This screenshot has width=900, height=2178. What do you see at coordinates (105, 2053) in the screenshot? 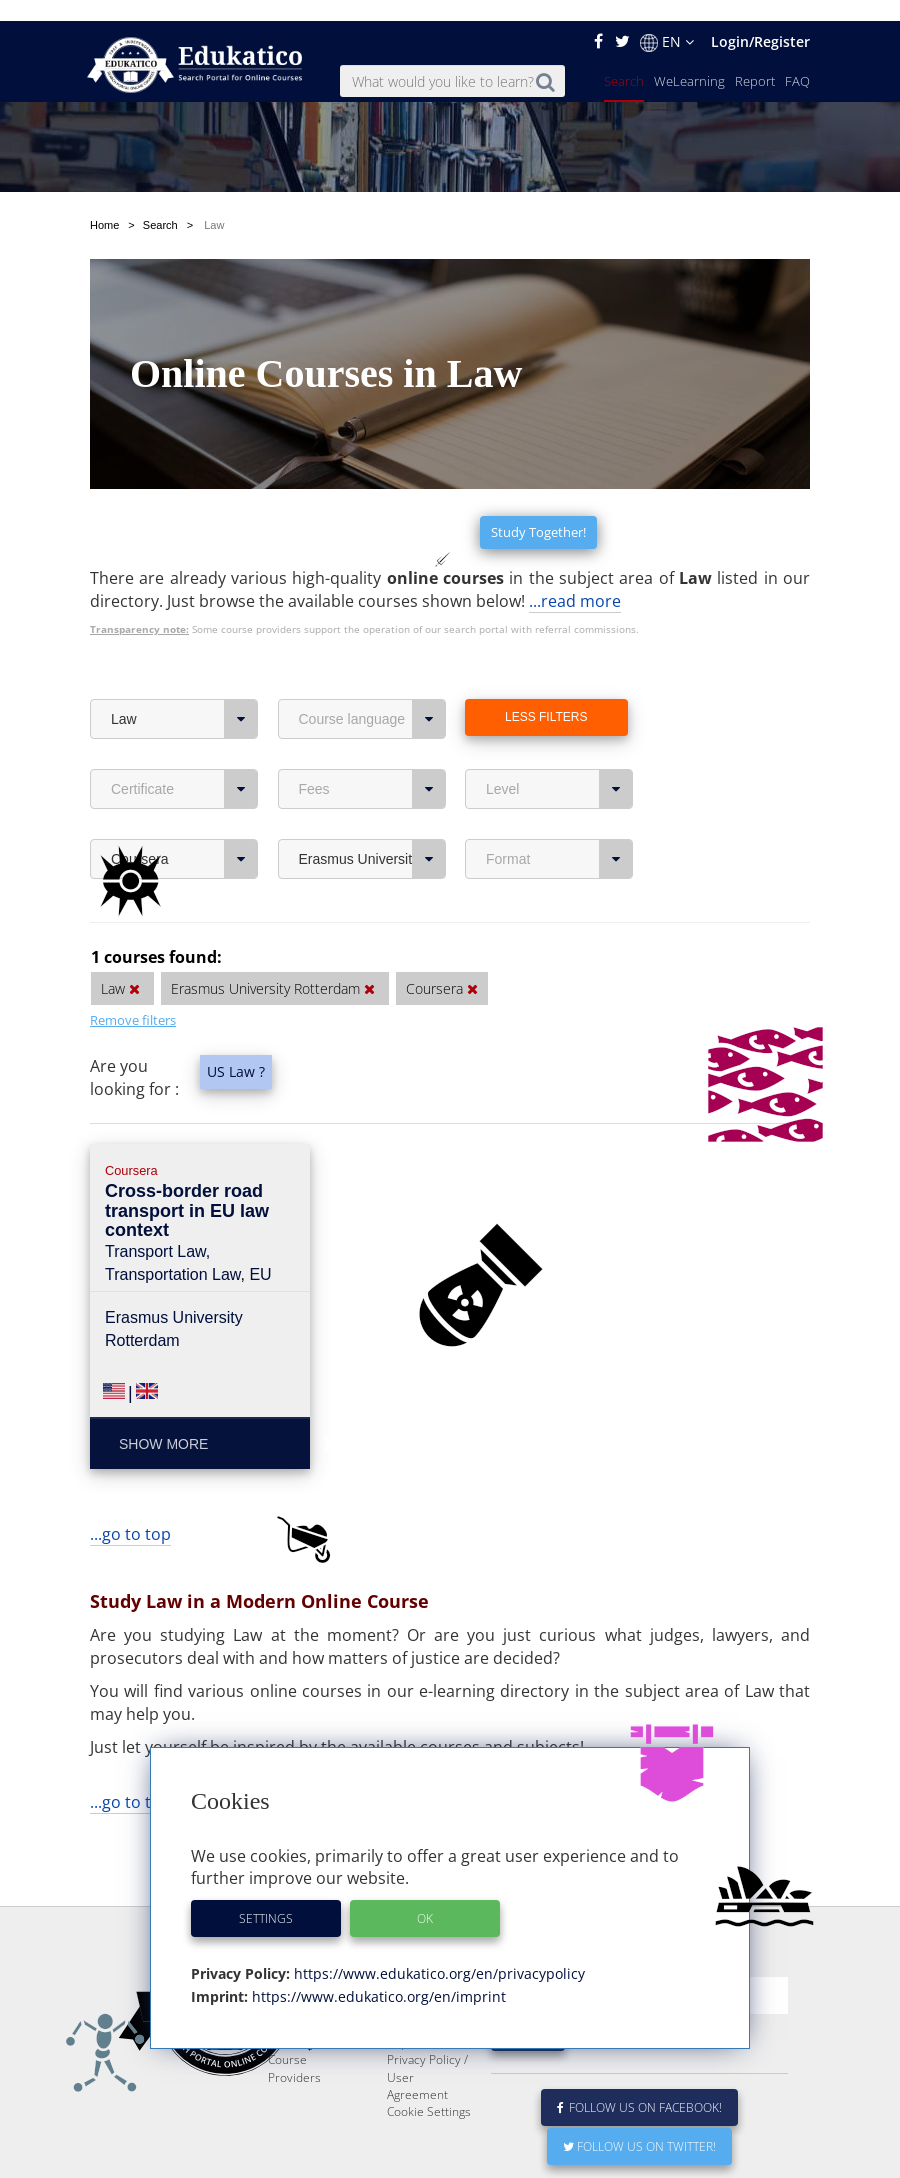
I see `access puppet or marionette controls` at bounding box center [105, 2053].